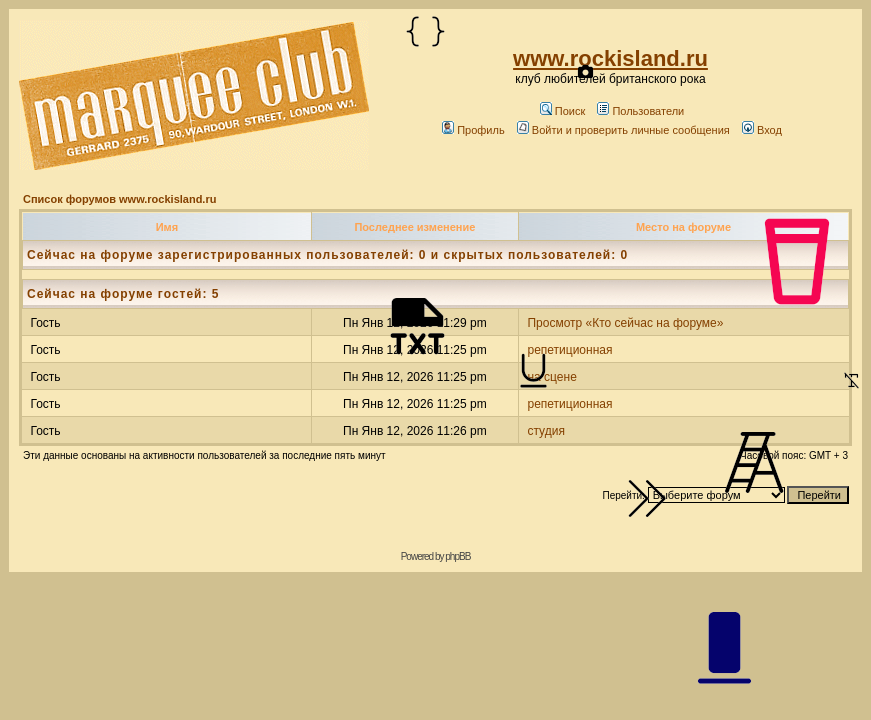 This screenshot has width=871, height=720. I want to click on open a plain text file, so click(417, 328).